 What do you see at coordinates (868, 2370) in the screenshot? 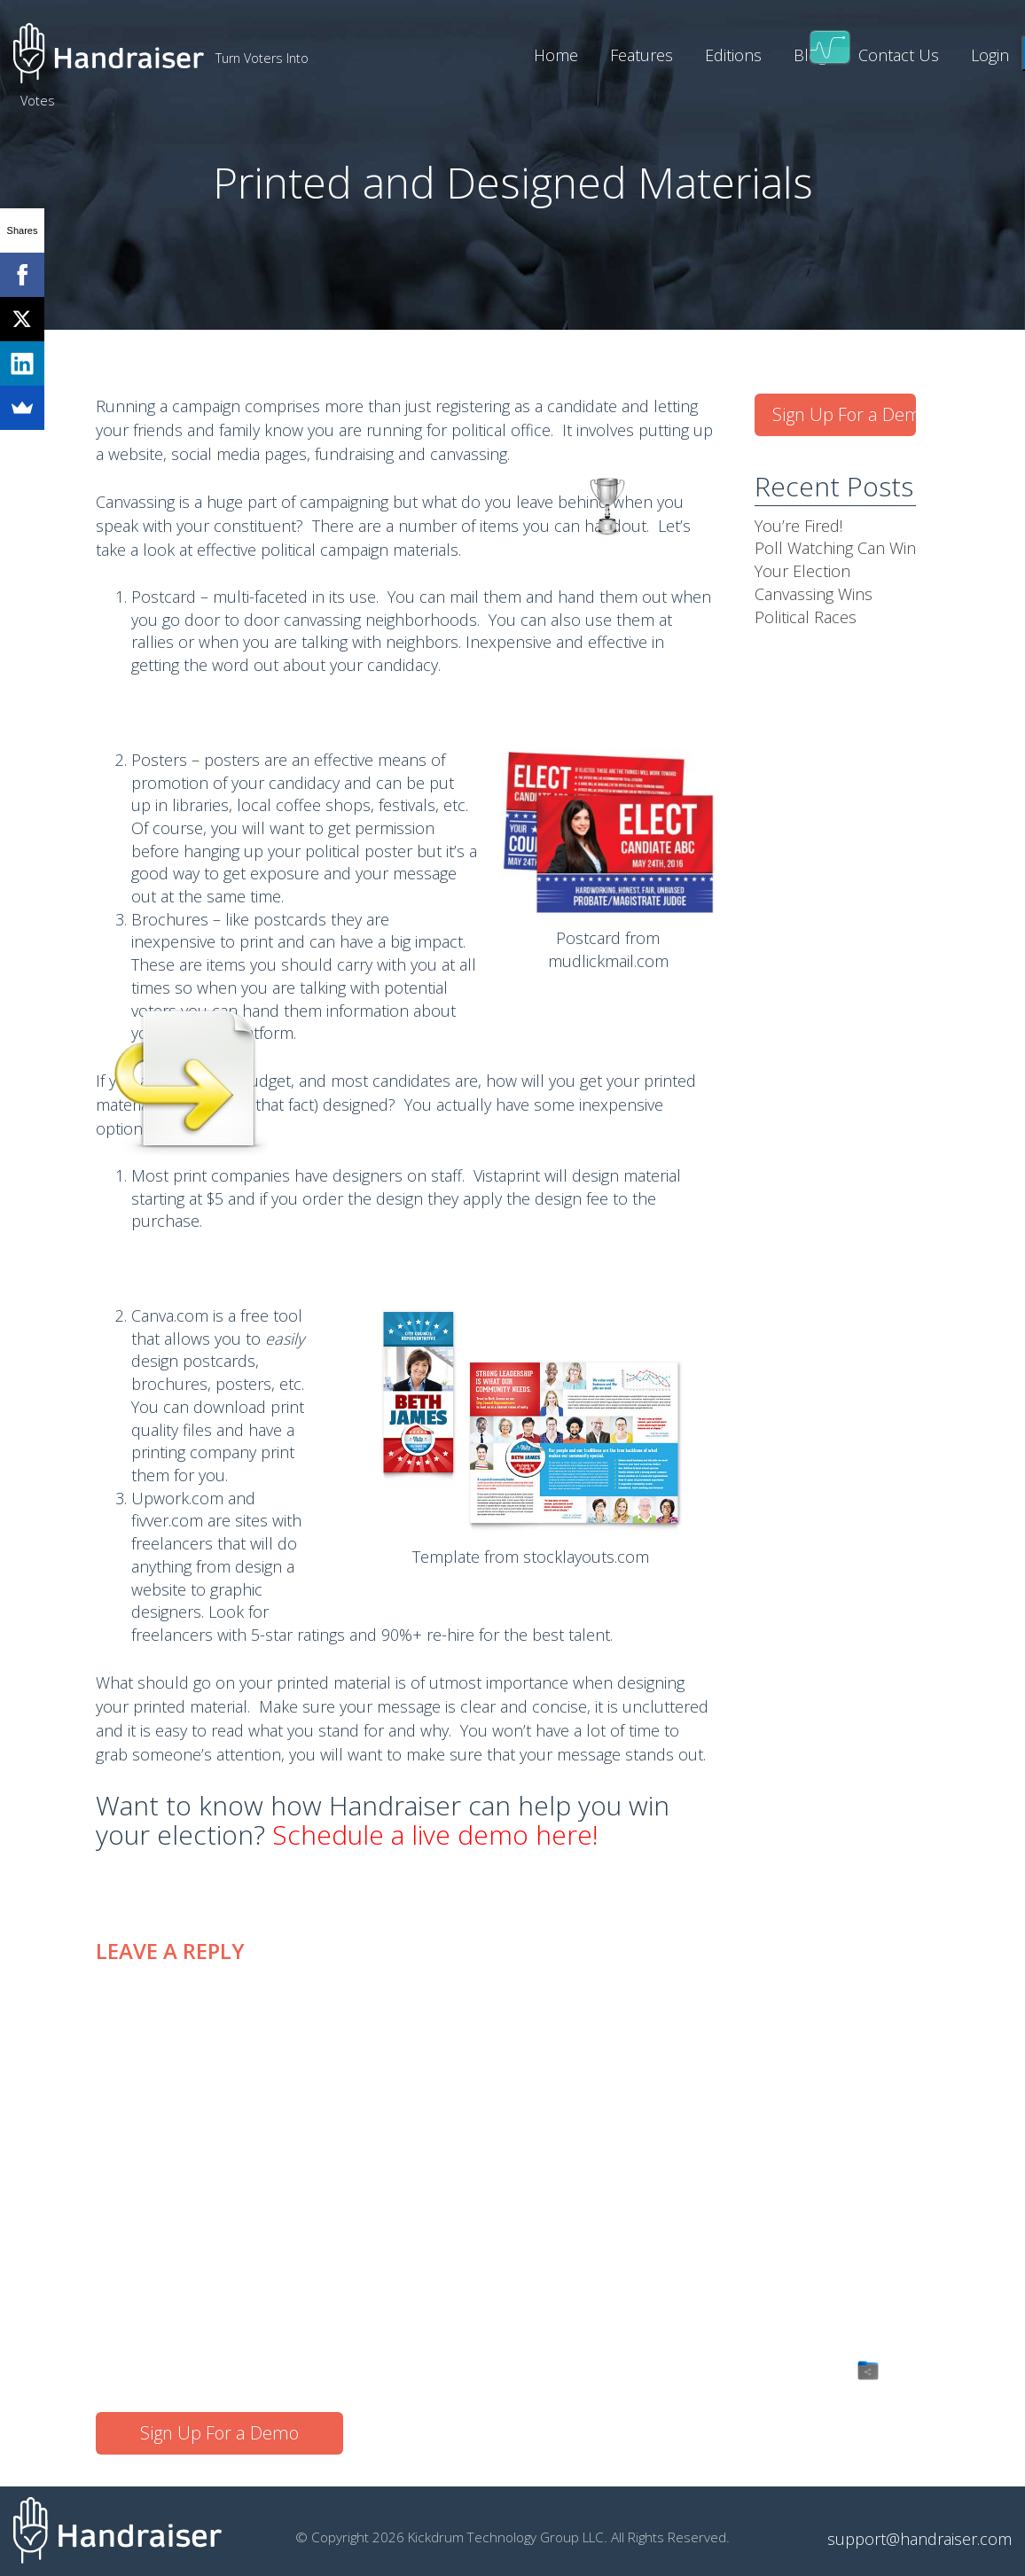
I see `open your public shared folder` at bounding box center [868, 2370].